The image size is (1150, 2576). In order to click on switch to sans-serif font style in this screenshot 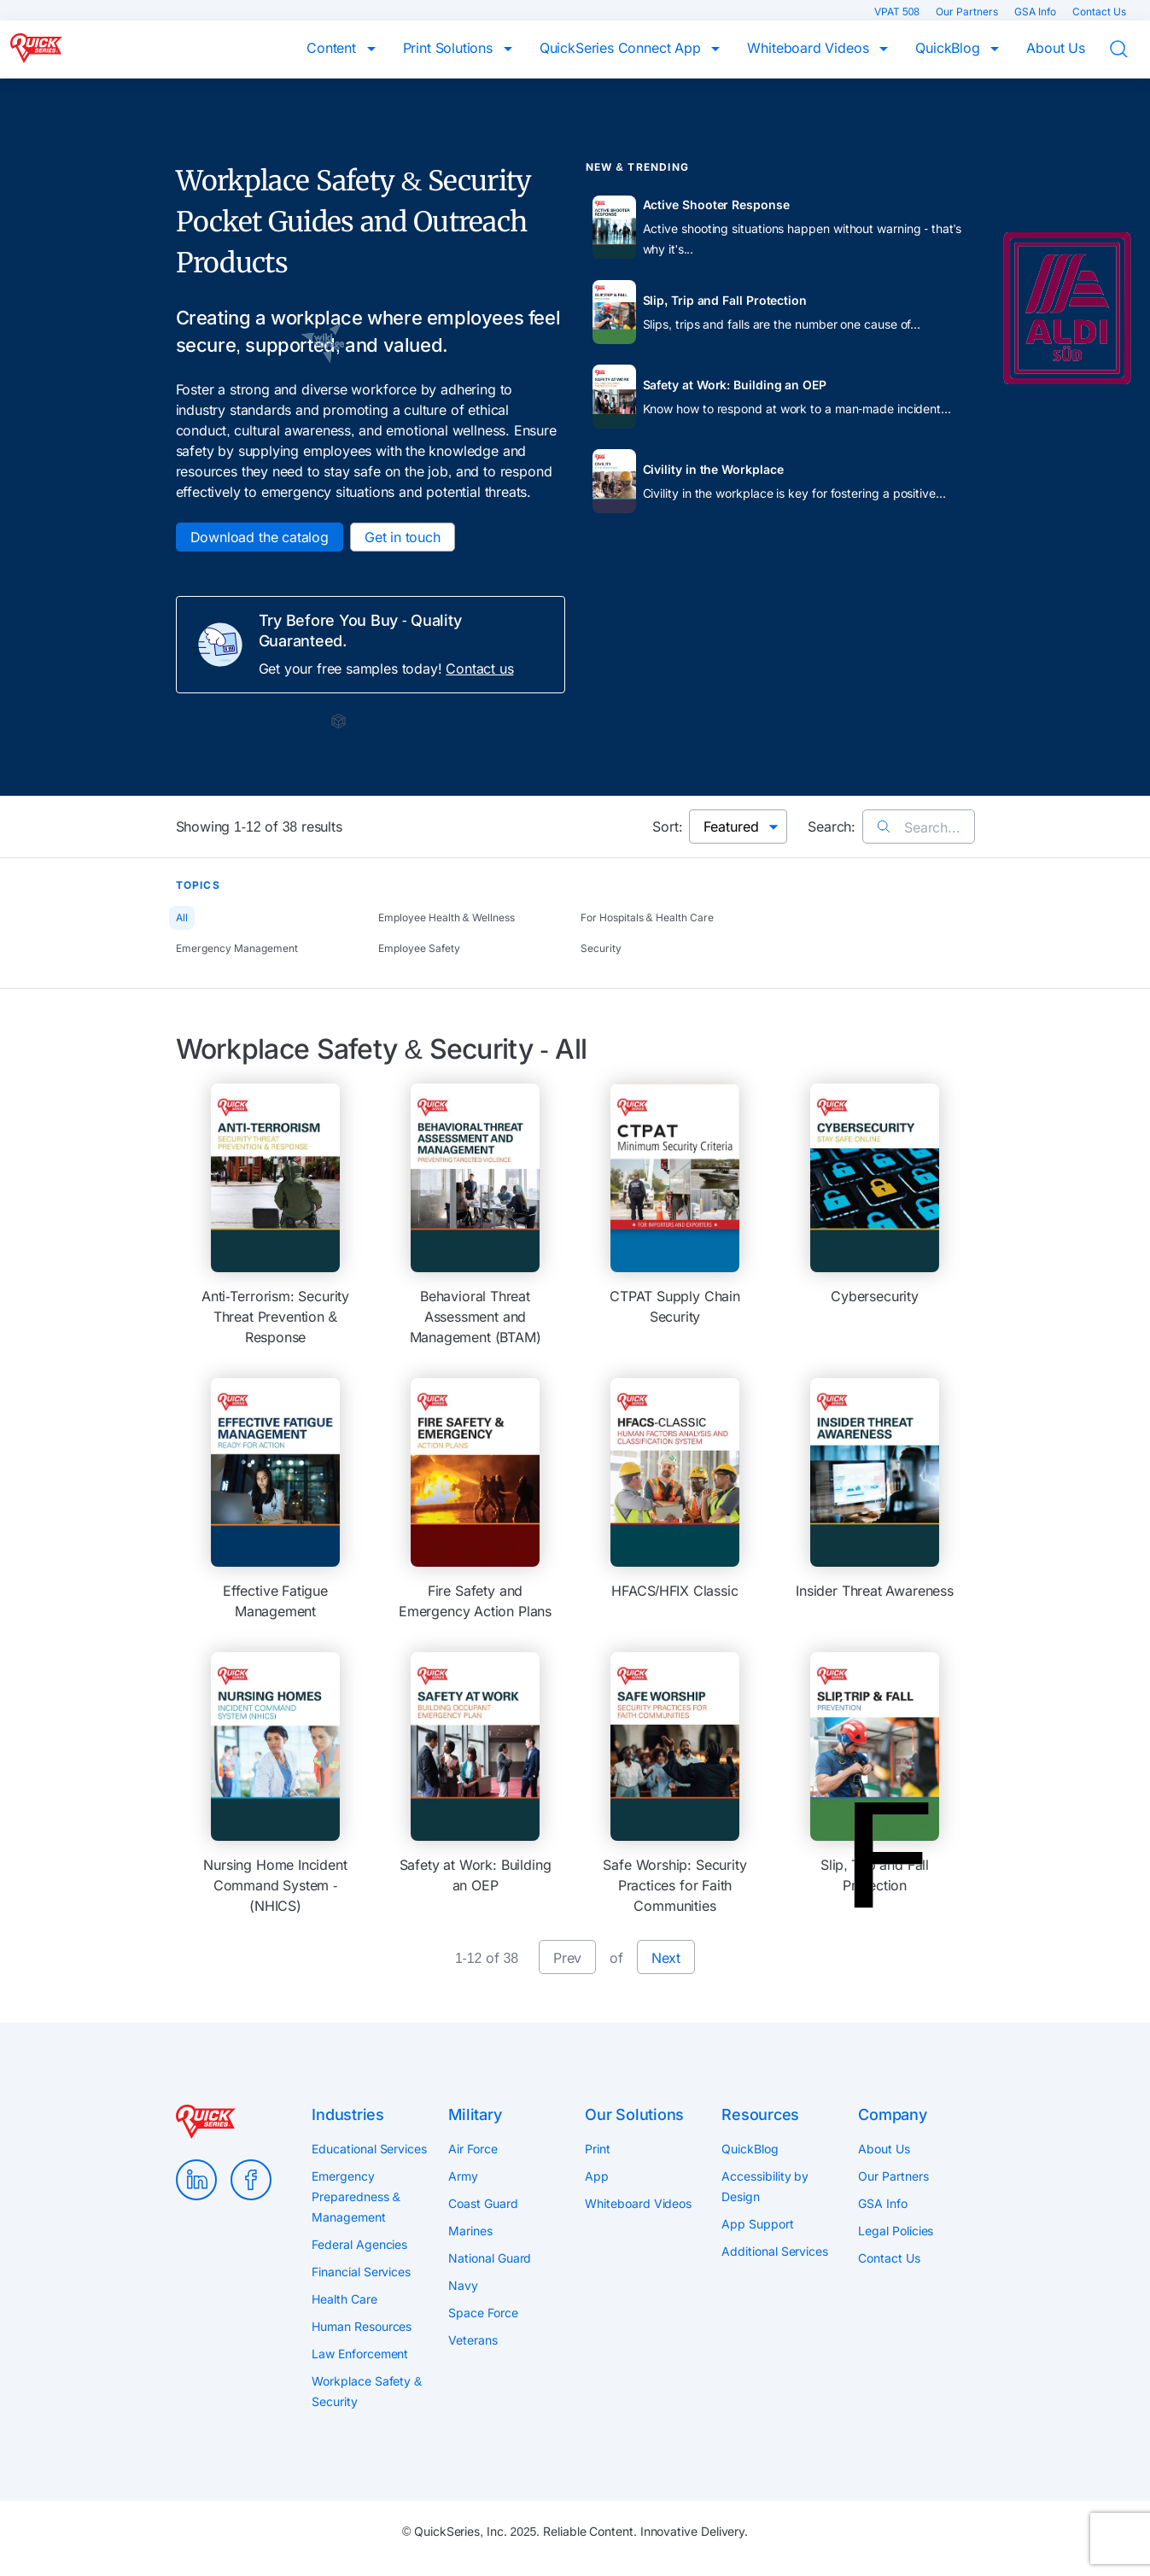, I will do `click(885, 1852)`.